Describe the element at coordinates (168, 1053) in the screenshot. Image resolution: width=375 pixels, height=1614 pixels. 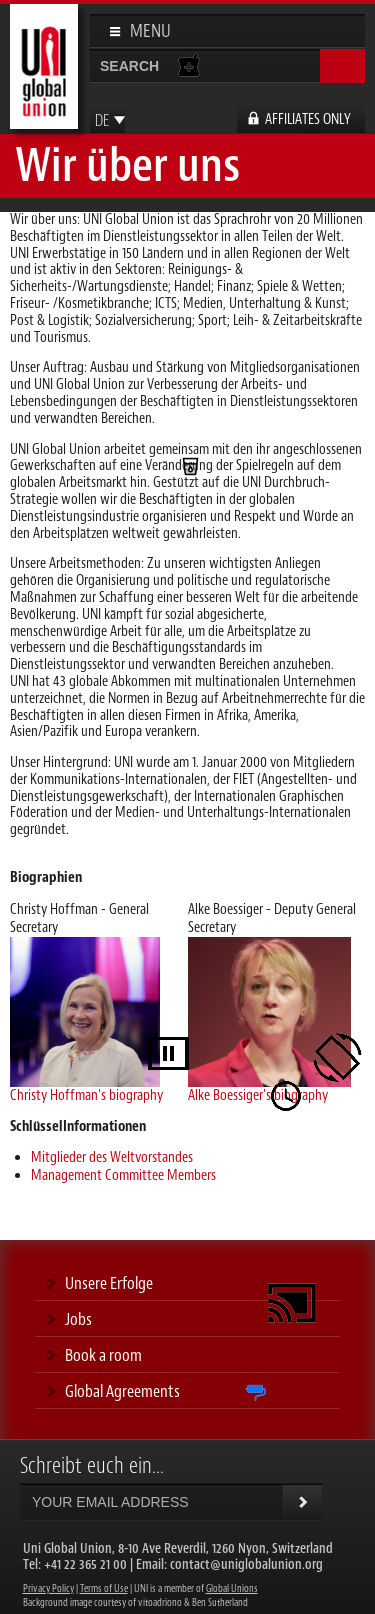
I see `pause a presentation or slideshow` at that location.